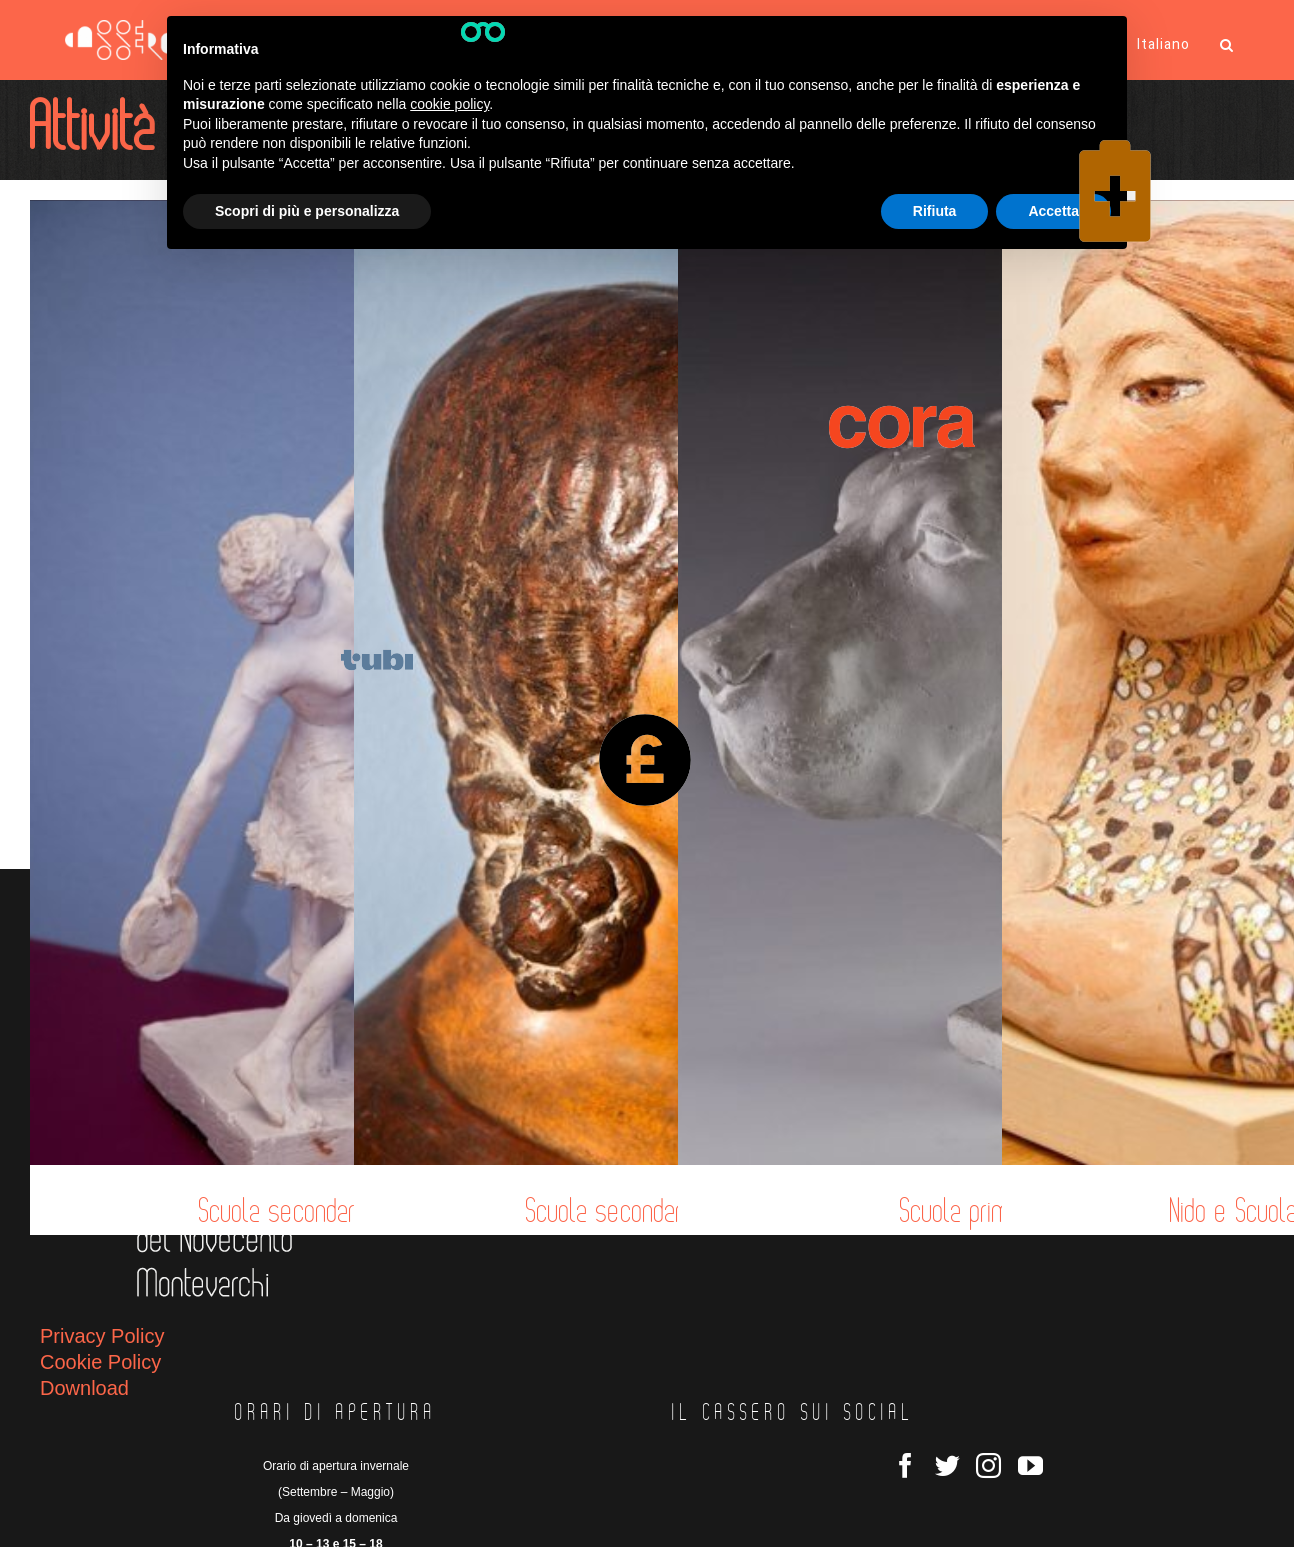 Image resolution: width=1294 pixels, height=1547 pixels. Describe the element at coordinates (902, 427) in the screenshot. I see `Cora brand logo` at that location.